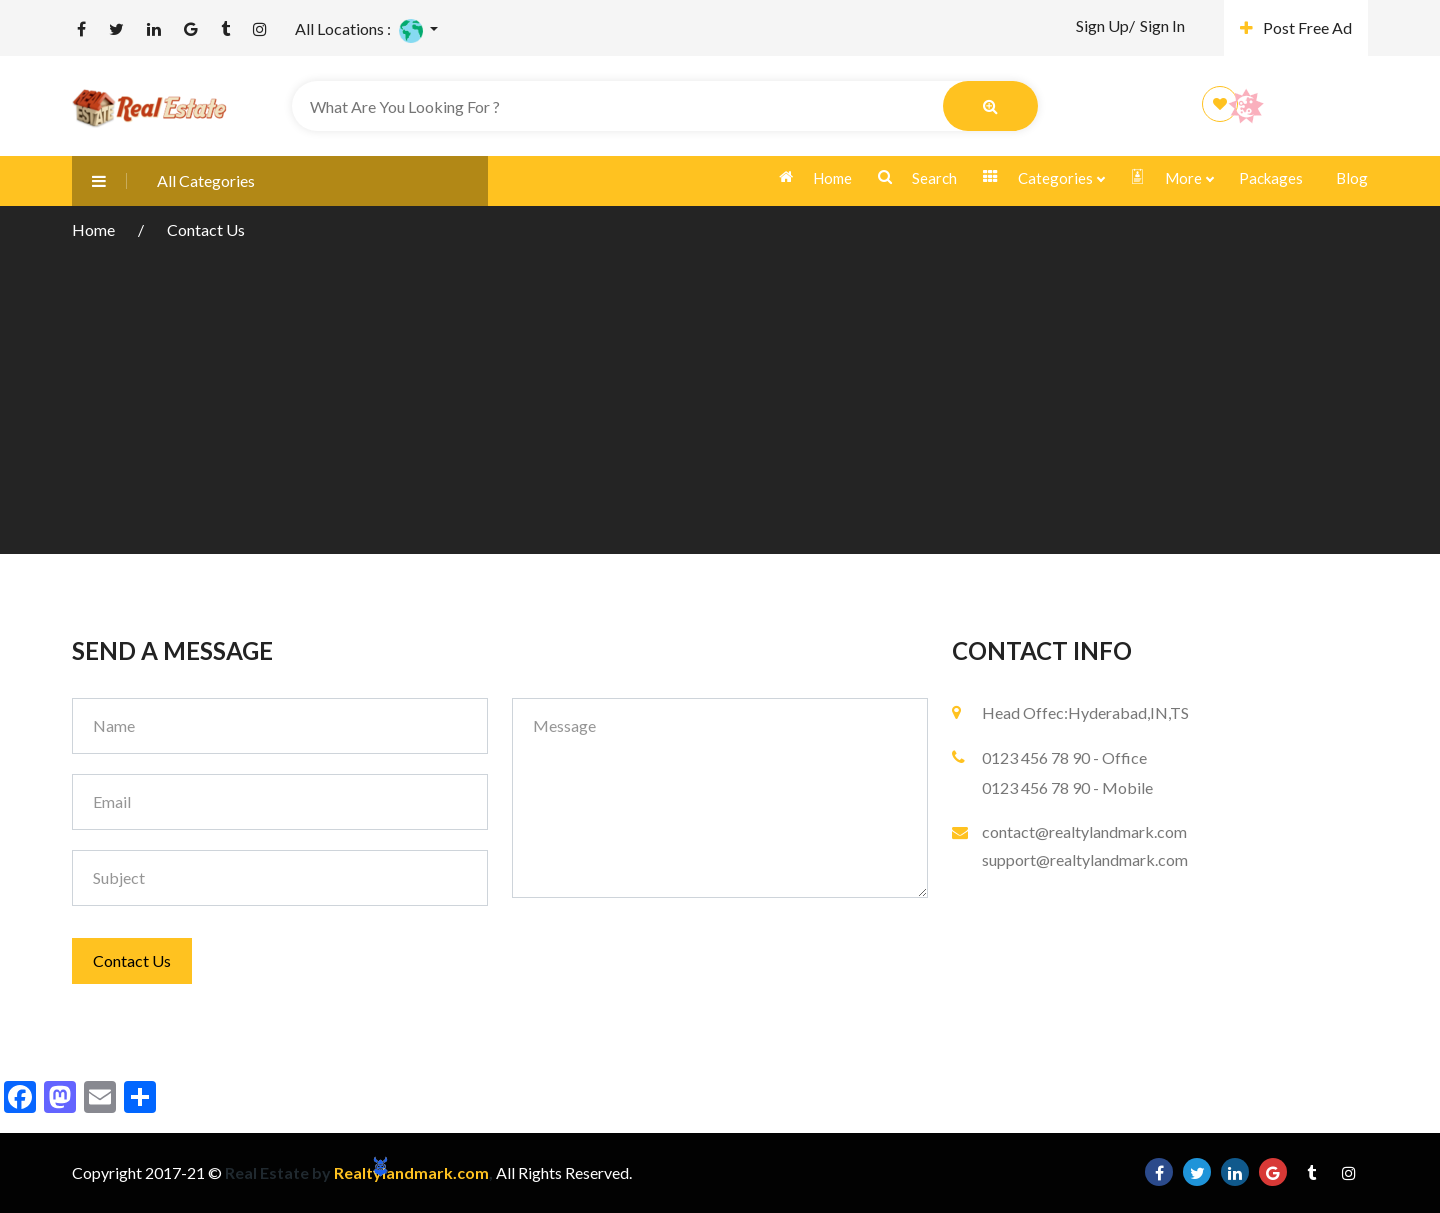 The image size is (1440, 1213). Describe the element at coordinates (1246, 106) in the screenshot. I see `represents solar or star-based abilities in a game` at that location.